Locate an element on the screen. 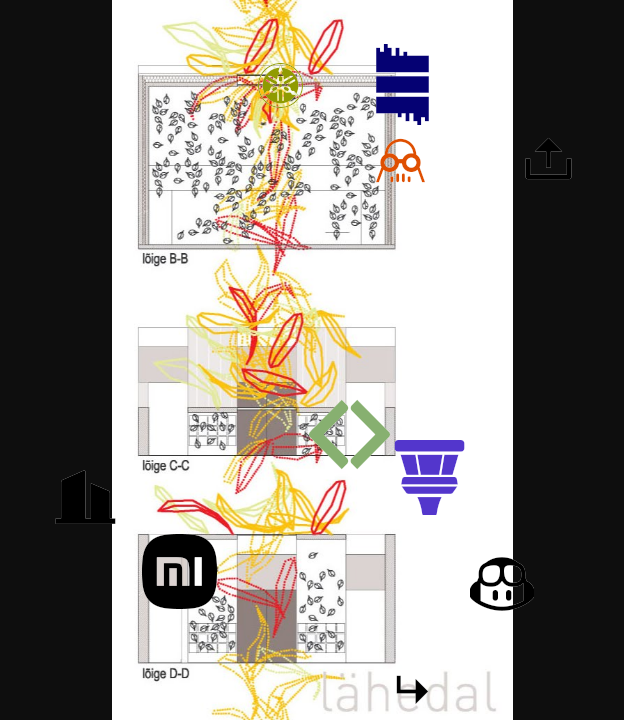  xiaomi brand logo is located at coordinates (179, 571).